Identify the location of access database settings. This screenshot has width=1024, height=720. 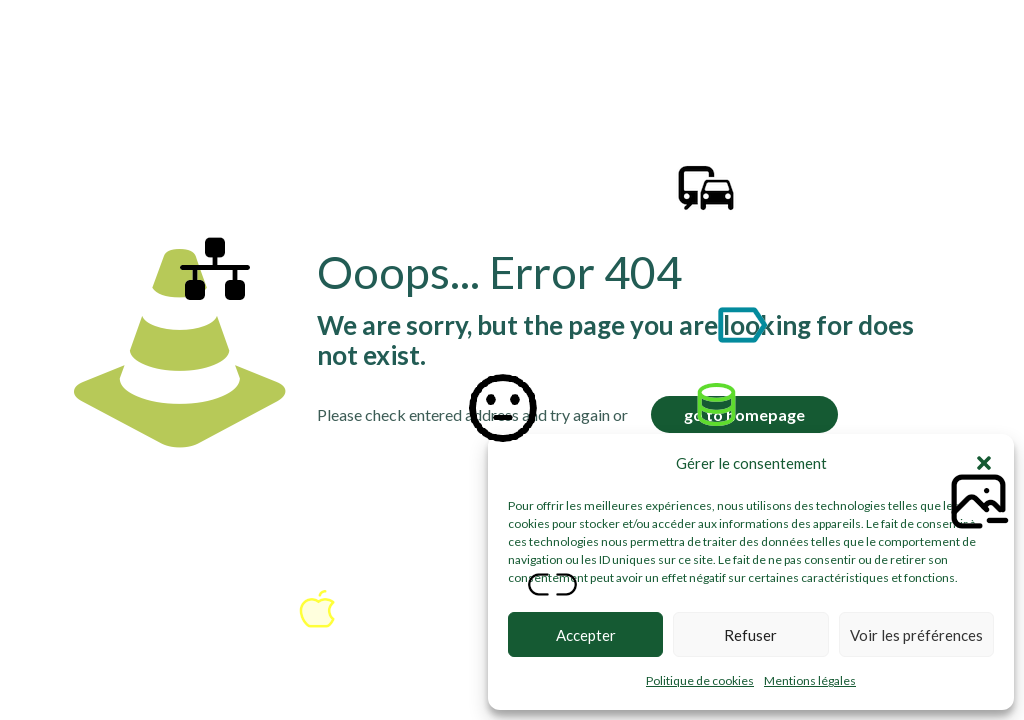
(716, 404).